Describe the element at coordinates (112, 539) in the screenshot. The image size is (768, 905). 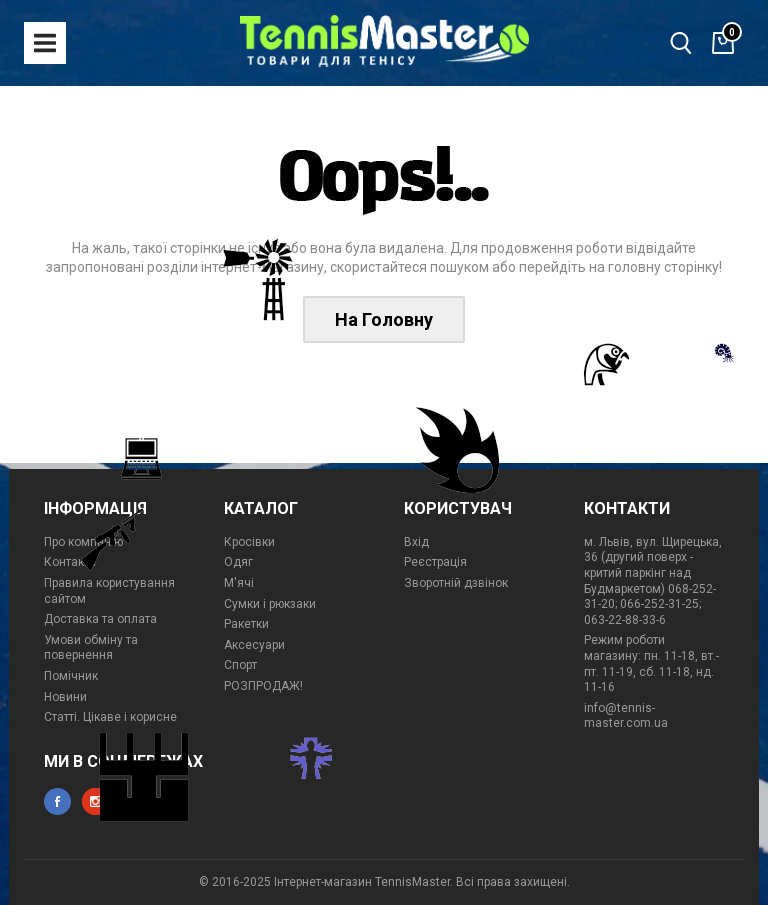
I see `select thompson submachine gun weapon` at that location.